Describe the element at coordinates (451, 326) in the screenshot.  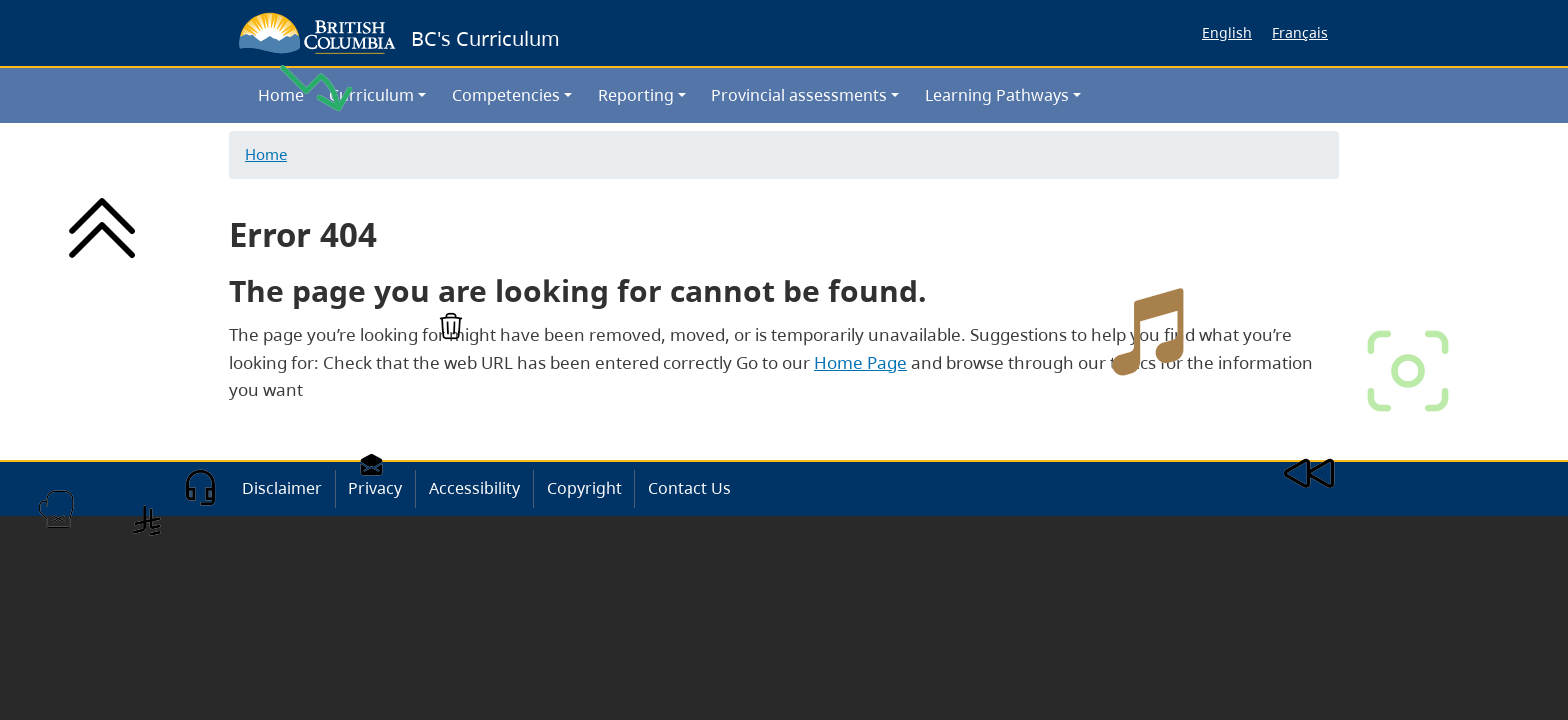
I see `delete selected item` at that location.